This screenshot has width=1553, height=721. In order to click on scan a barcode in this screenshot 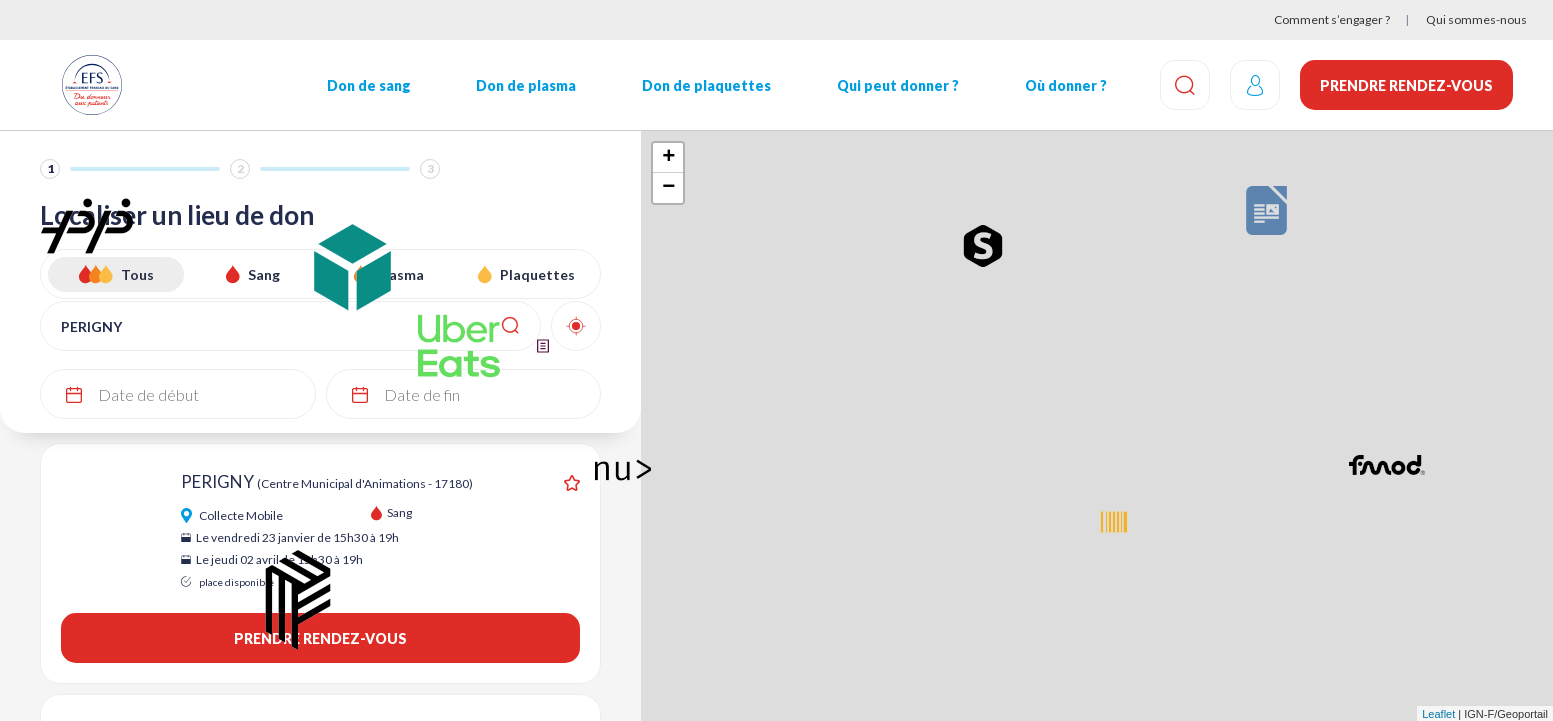, I will do `click(1114, 522)`.